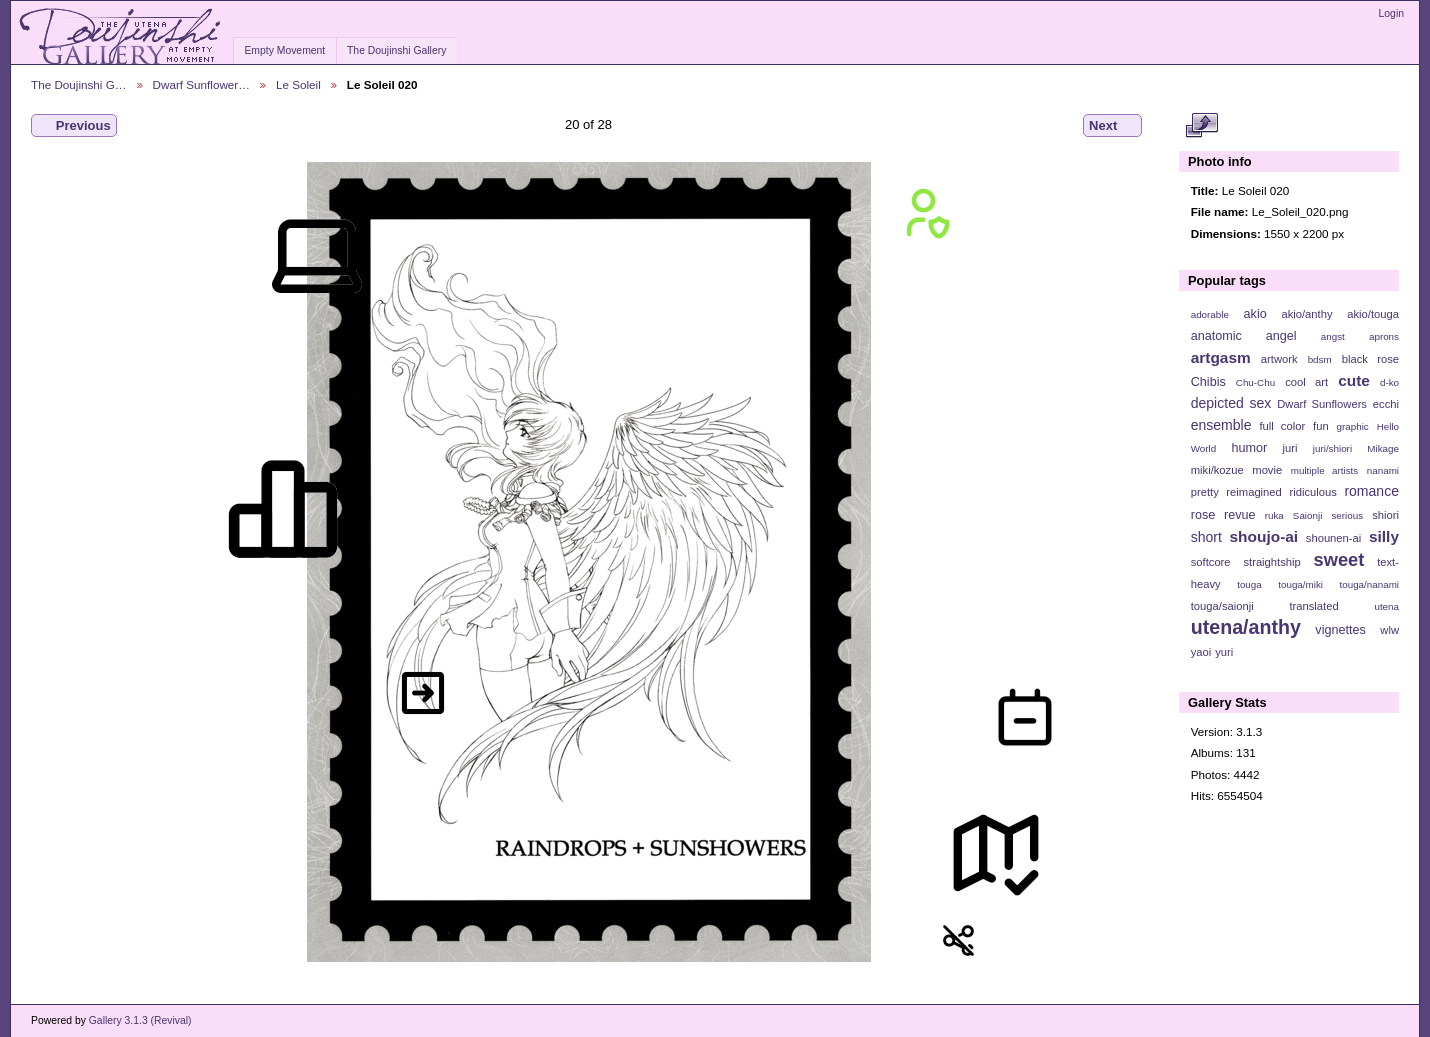  I want to click on view analytics or statistics, so click(283, 509).